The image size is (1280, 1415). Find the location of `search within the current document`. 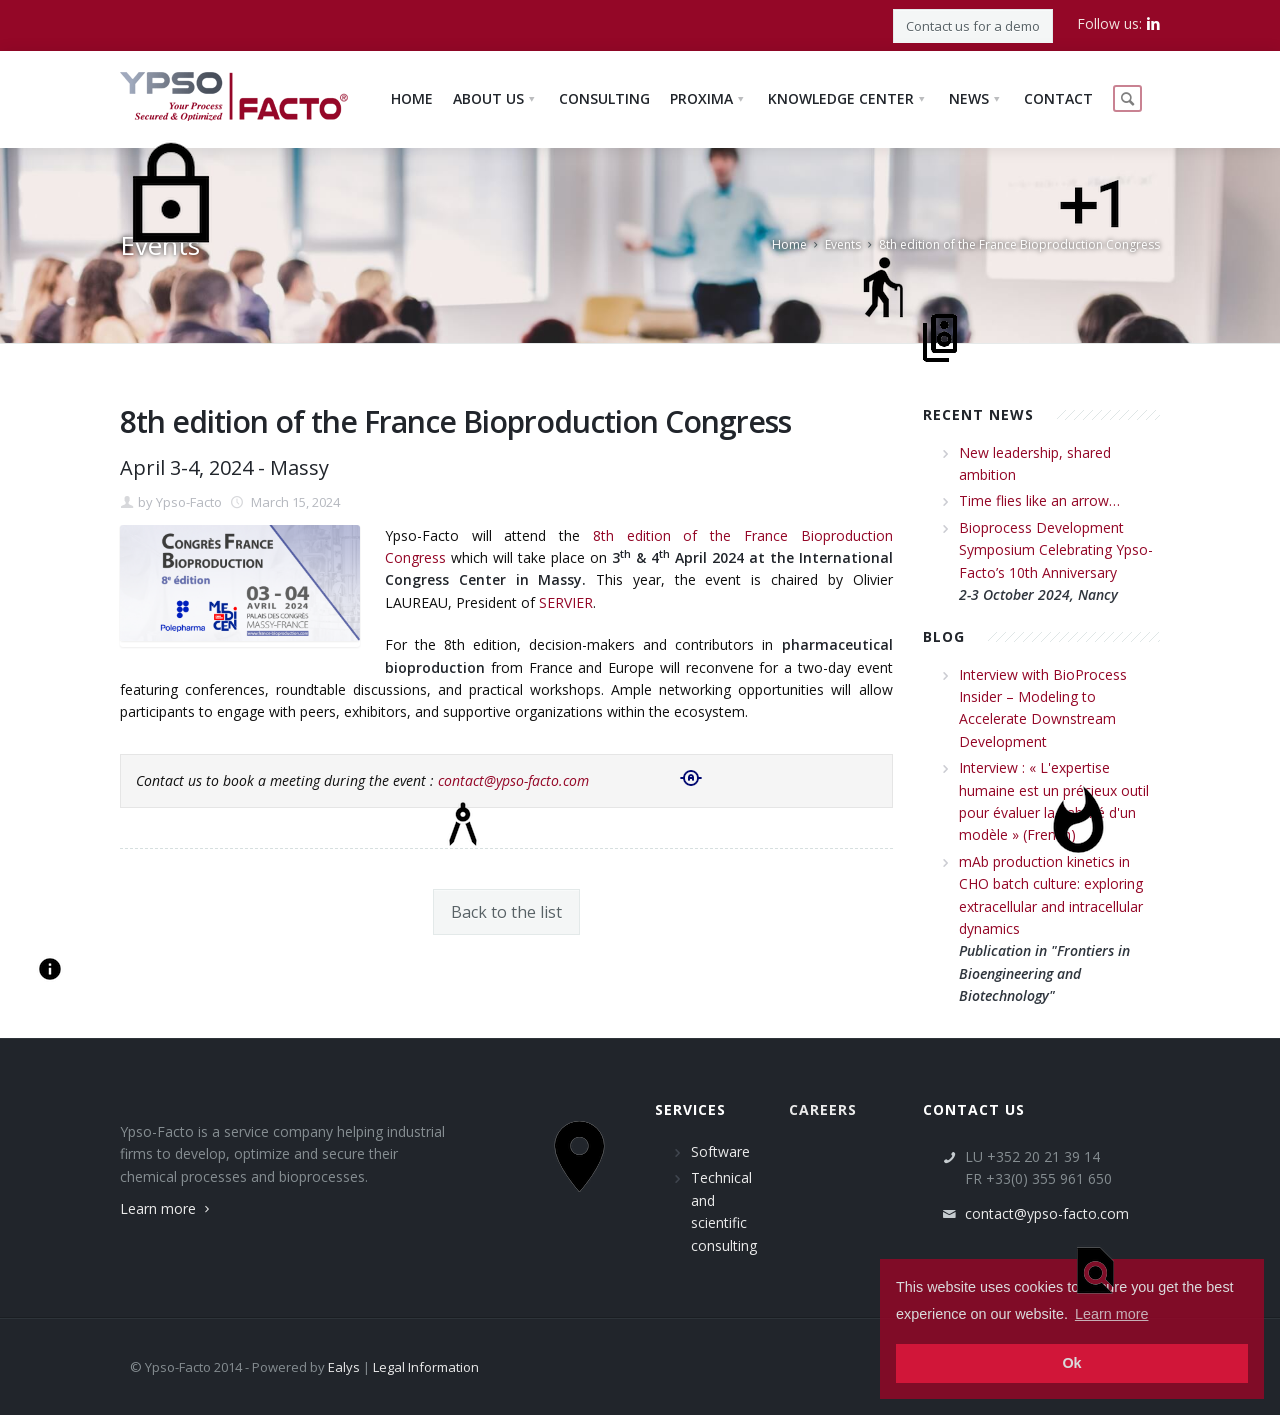

search within the current document is located at coordinates (1095, 1270).